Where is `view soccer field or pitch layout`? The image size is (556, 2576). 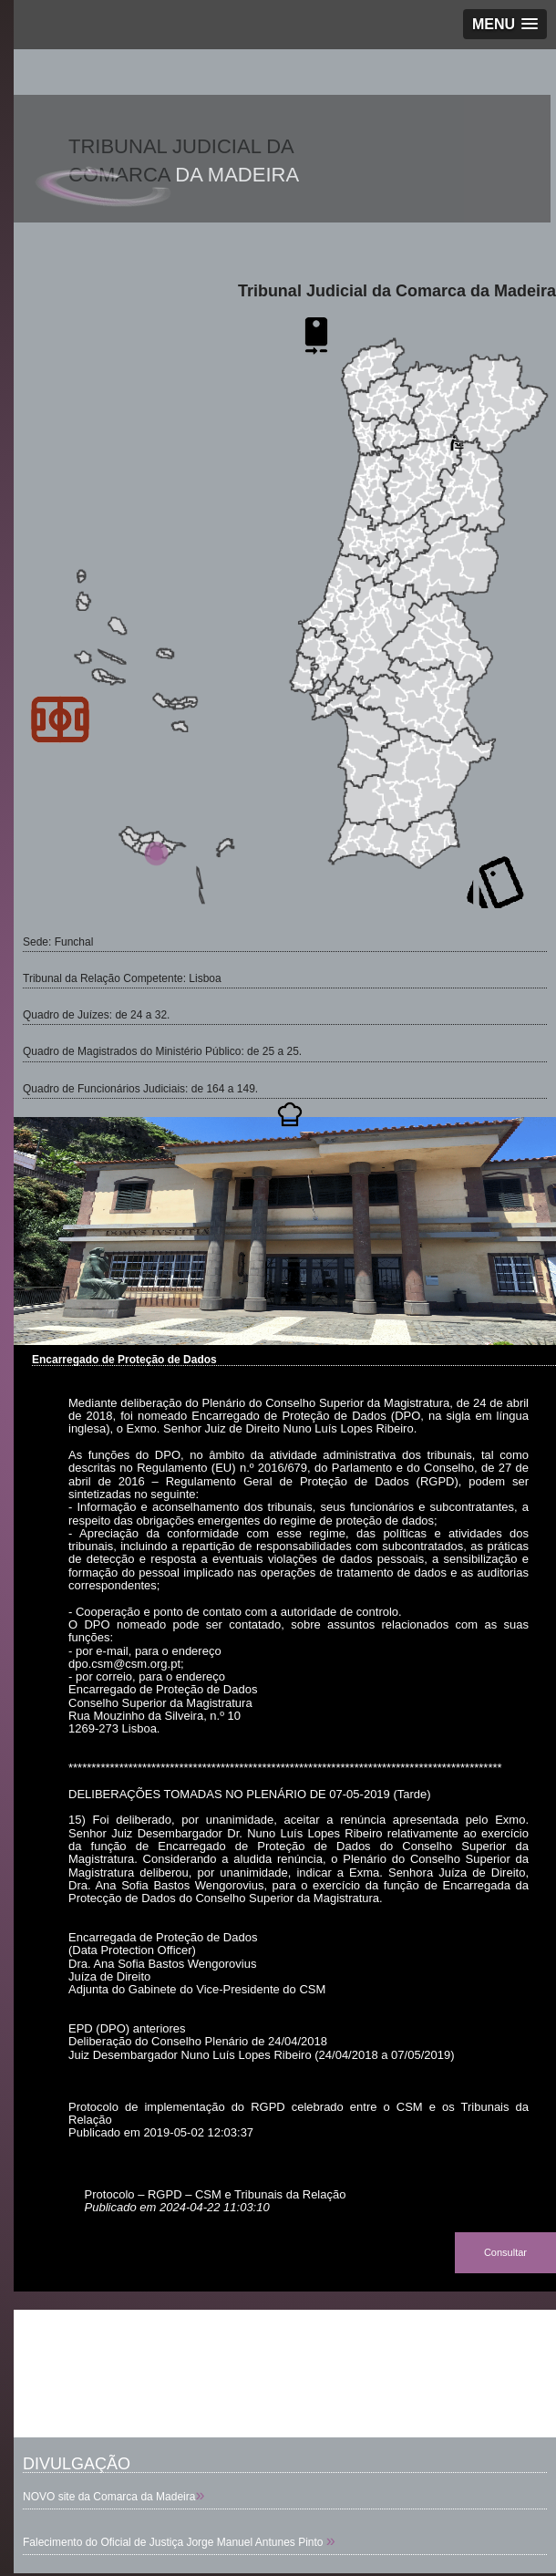
view soccer field or pitch layout is located at coordinates (60, 719).